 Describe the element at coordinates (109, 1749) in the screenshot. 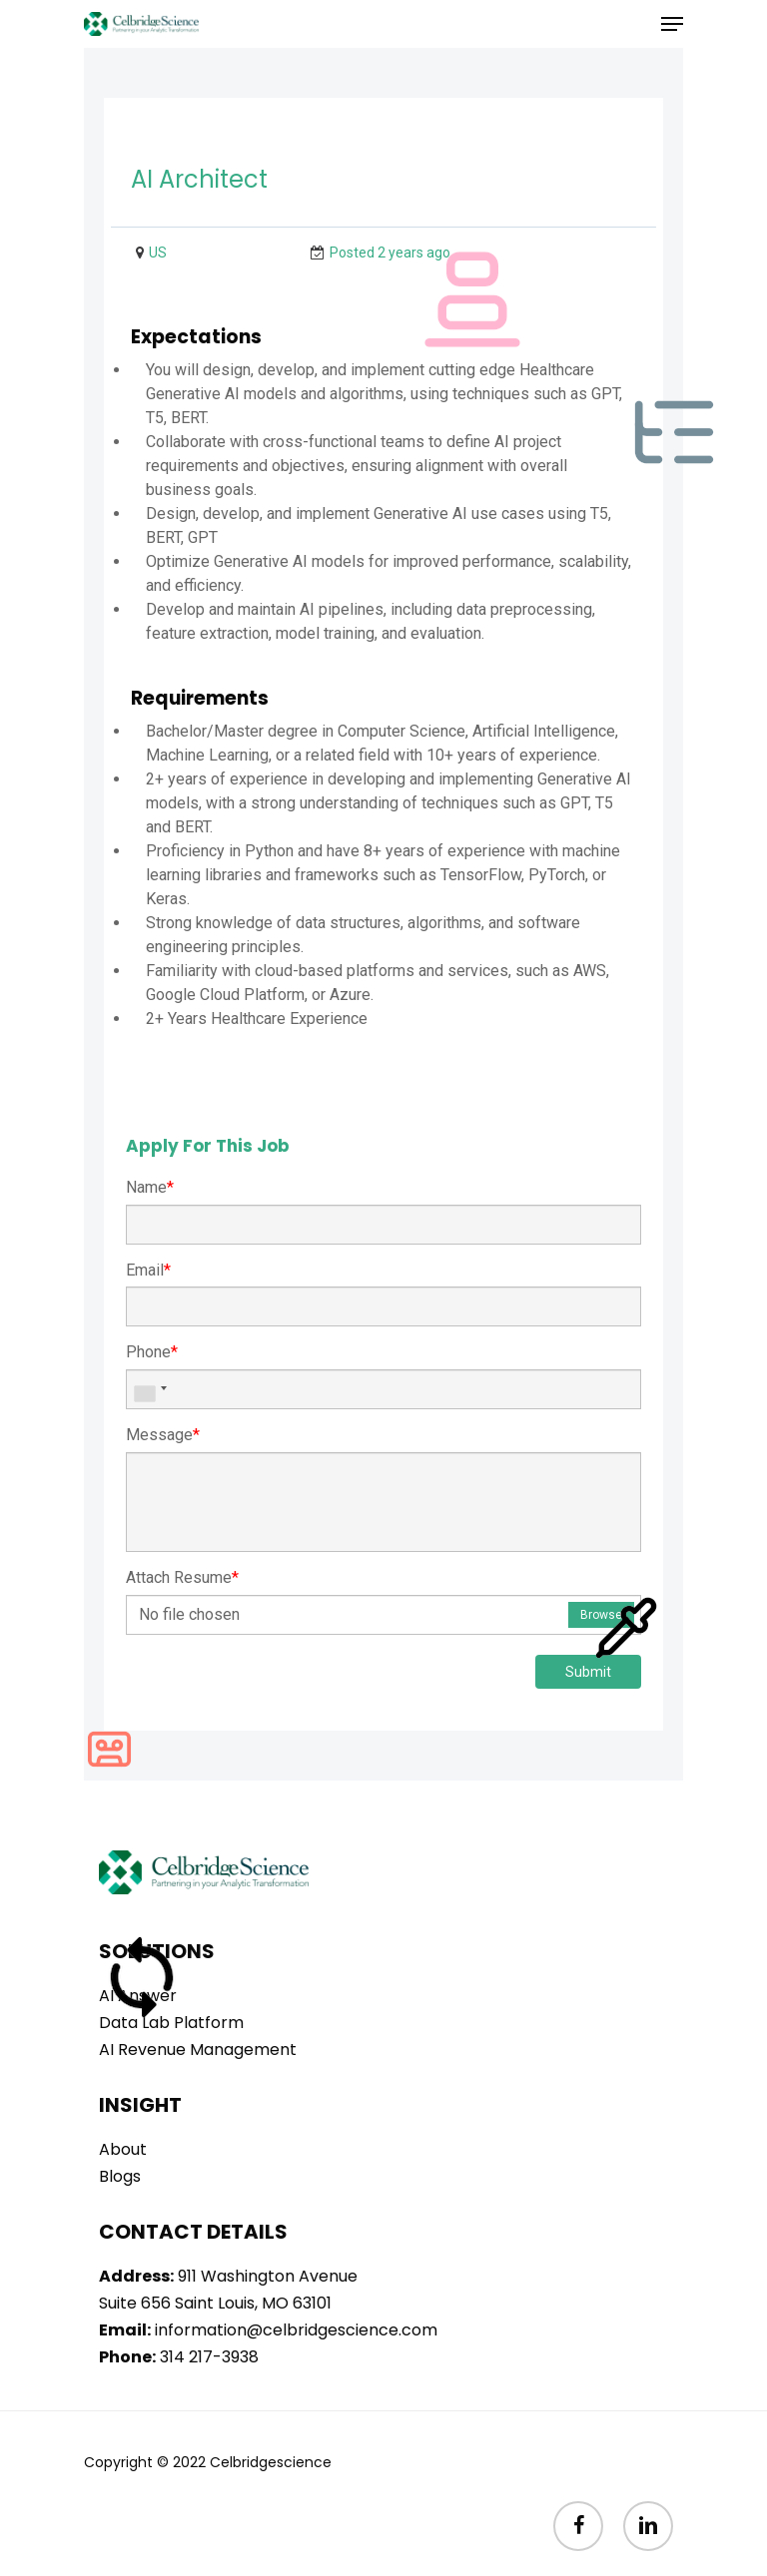

I see `access audio recordings or voice memos` at that location.